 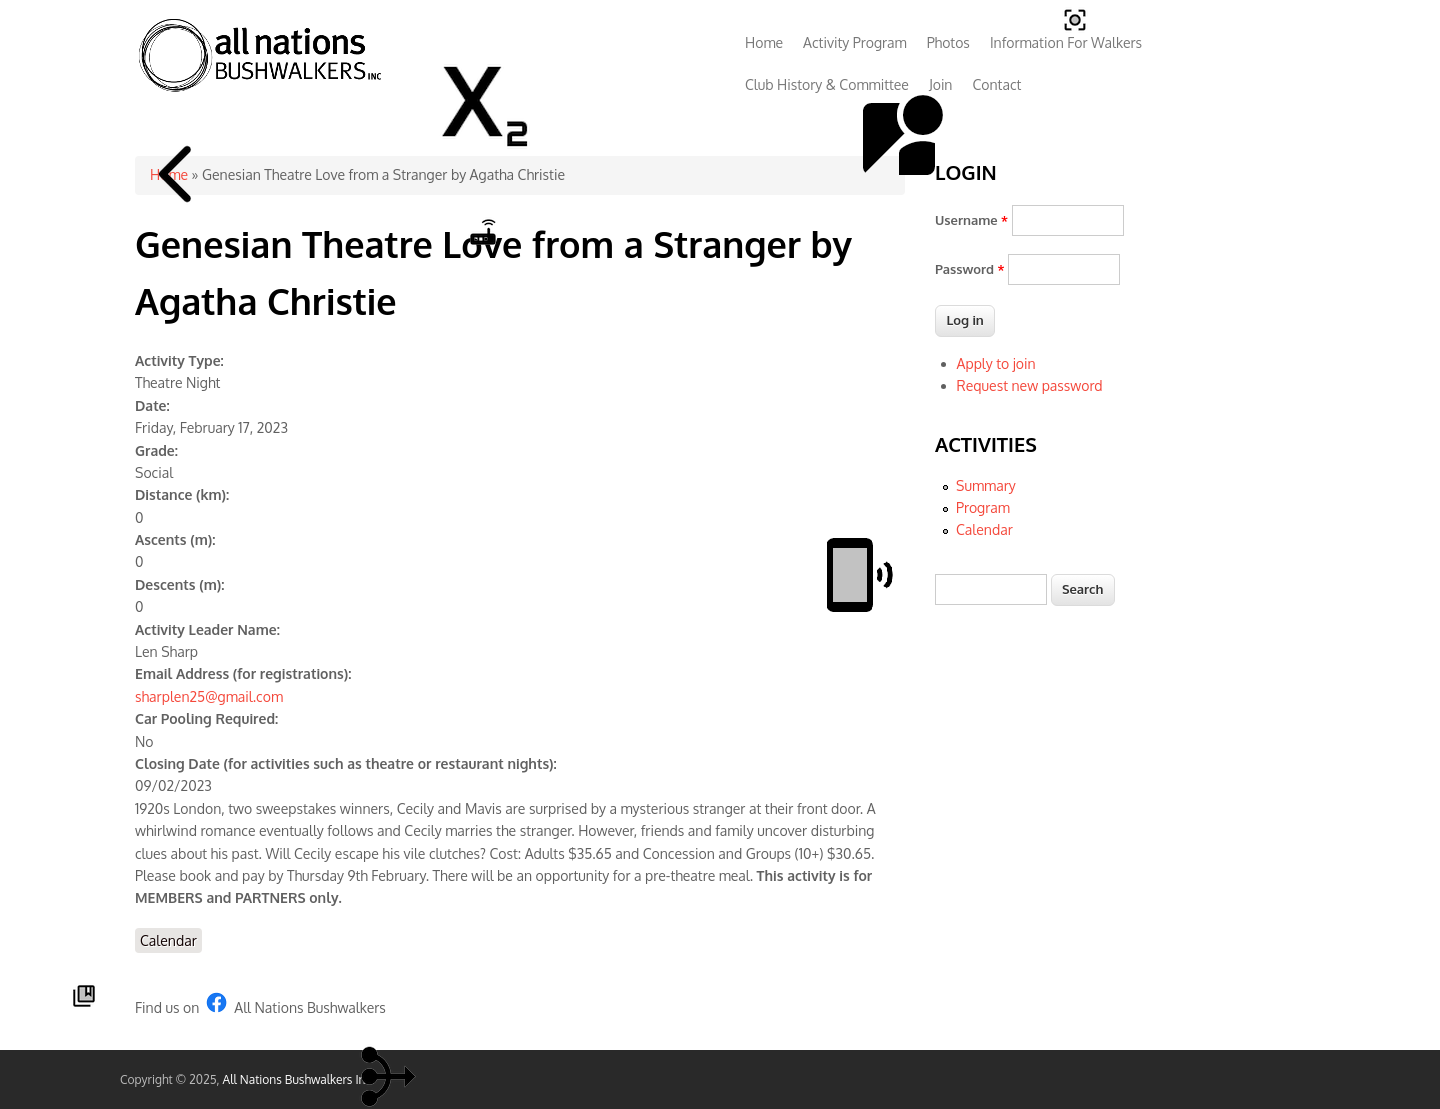 What do you see at coordinates (899, 139) in the screenshot?
I see `access street view mode on maps` at bounding box center [899, 139].